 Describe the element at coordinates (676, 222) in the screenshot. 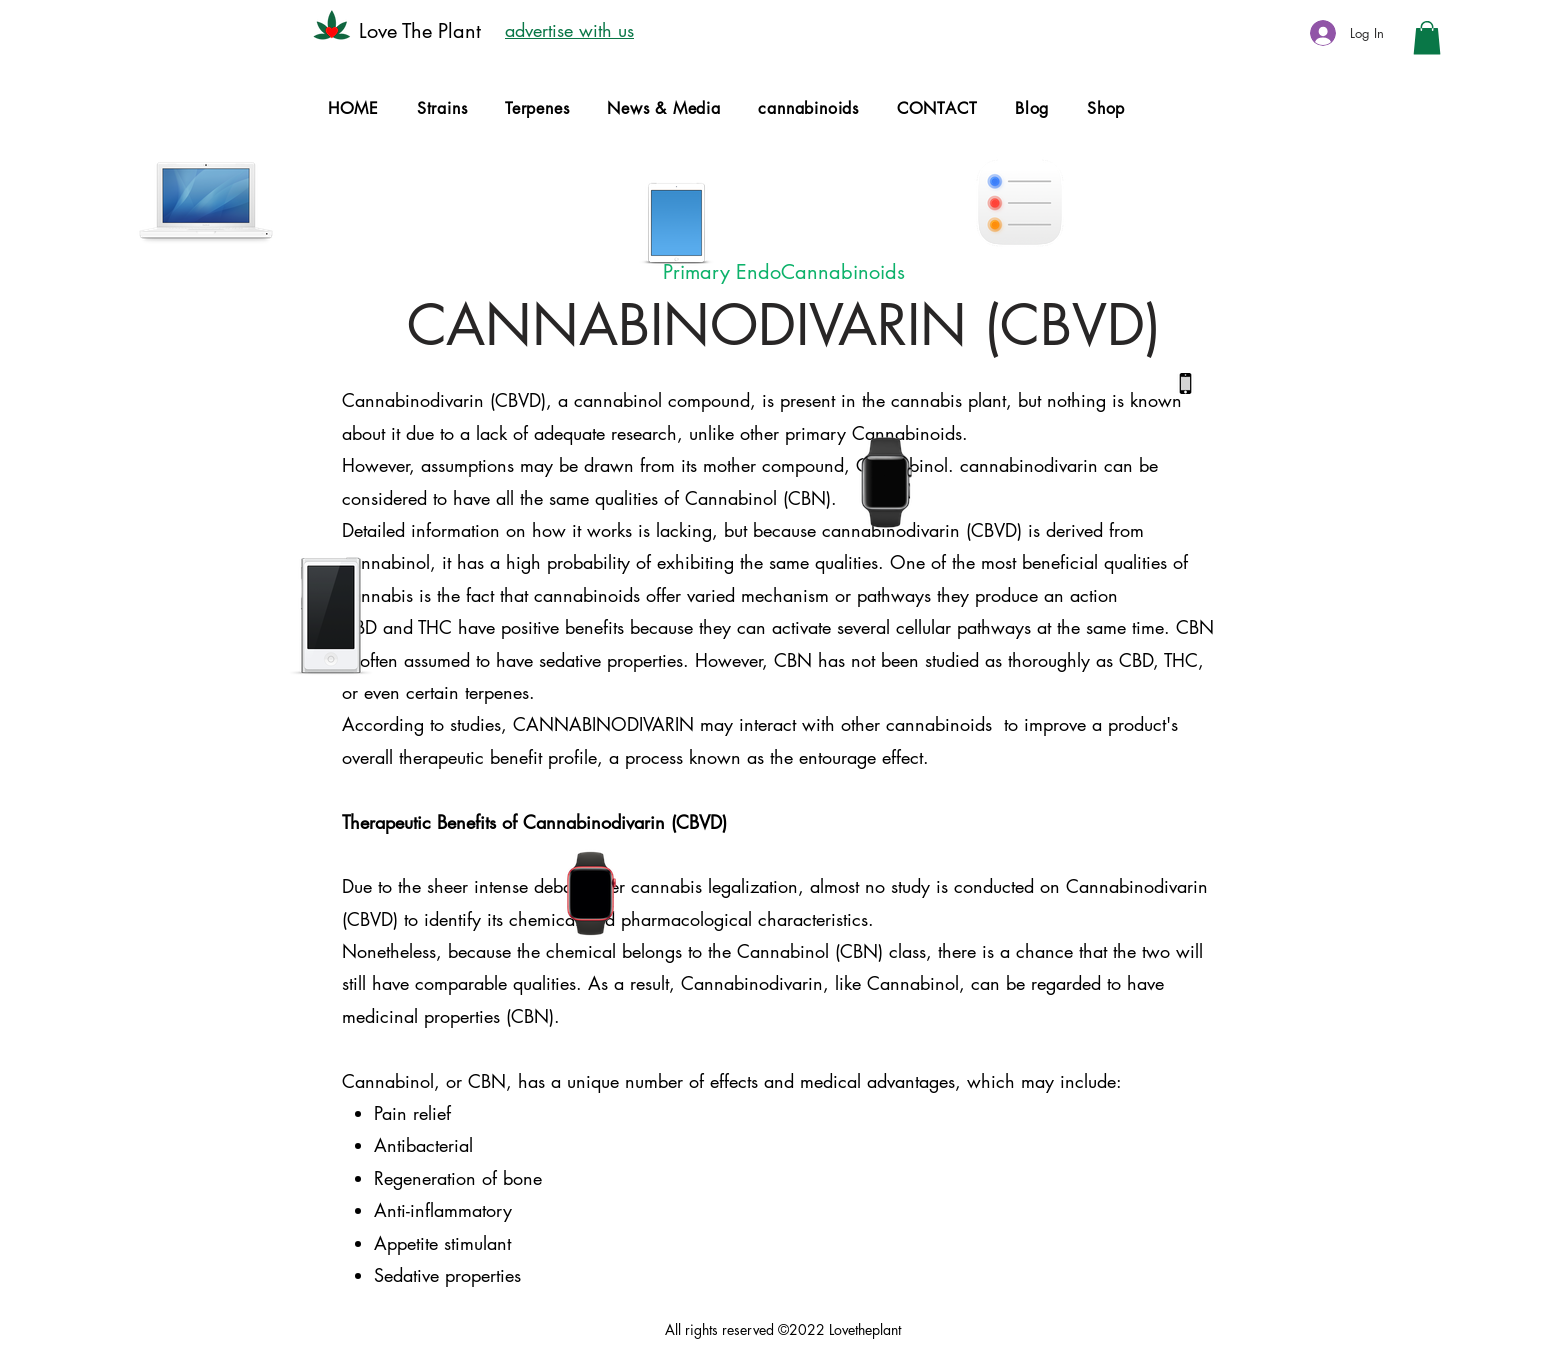

I see `iPad Air 2 with cellular connectivity detected` at that location.